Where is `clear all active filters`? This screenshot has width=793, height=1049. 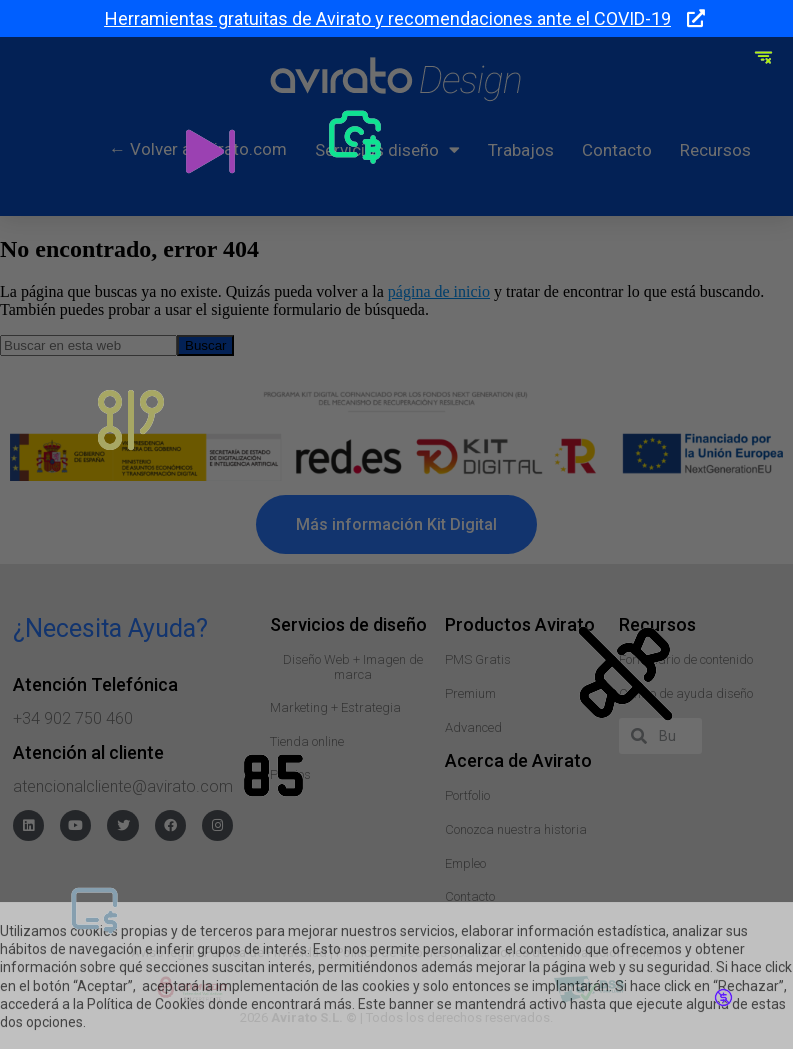 clear all active filters is located at coordinates (763, 55).